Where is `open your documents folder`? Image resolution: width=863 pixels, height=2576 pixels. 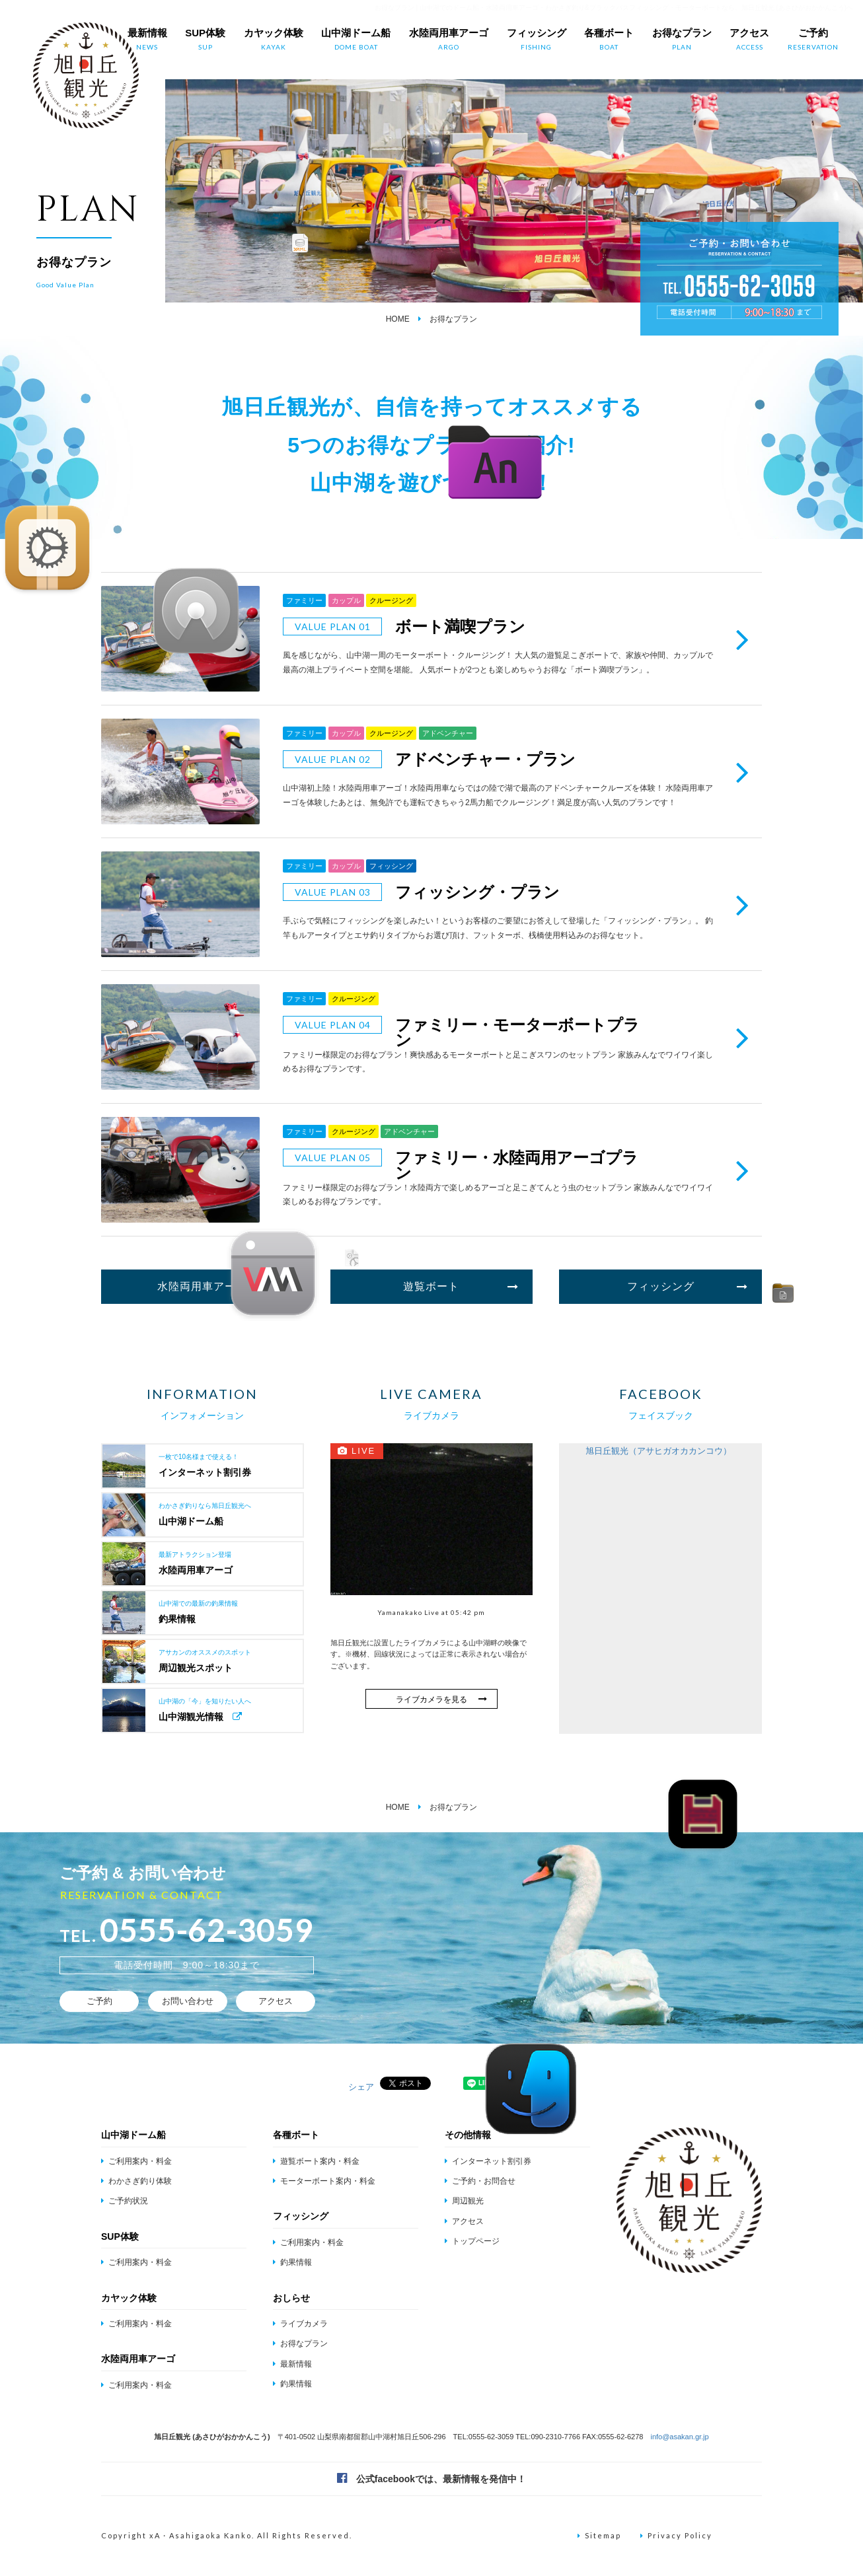 open your documents folder is located at coordinates (783, 1293).